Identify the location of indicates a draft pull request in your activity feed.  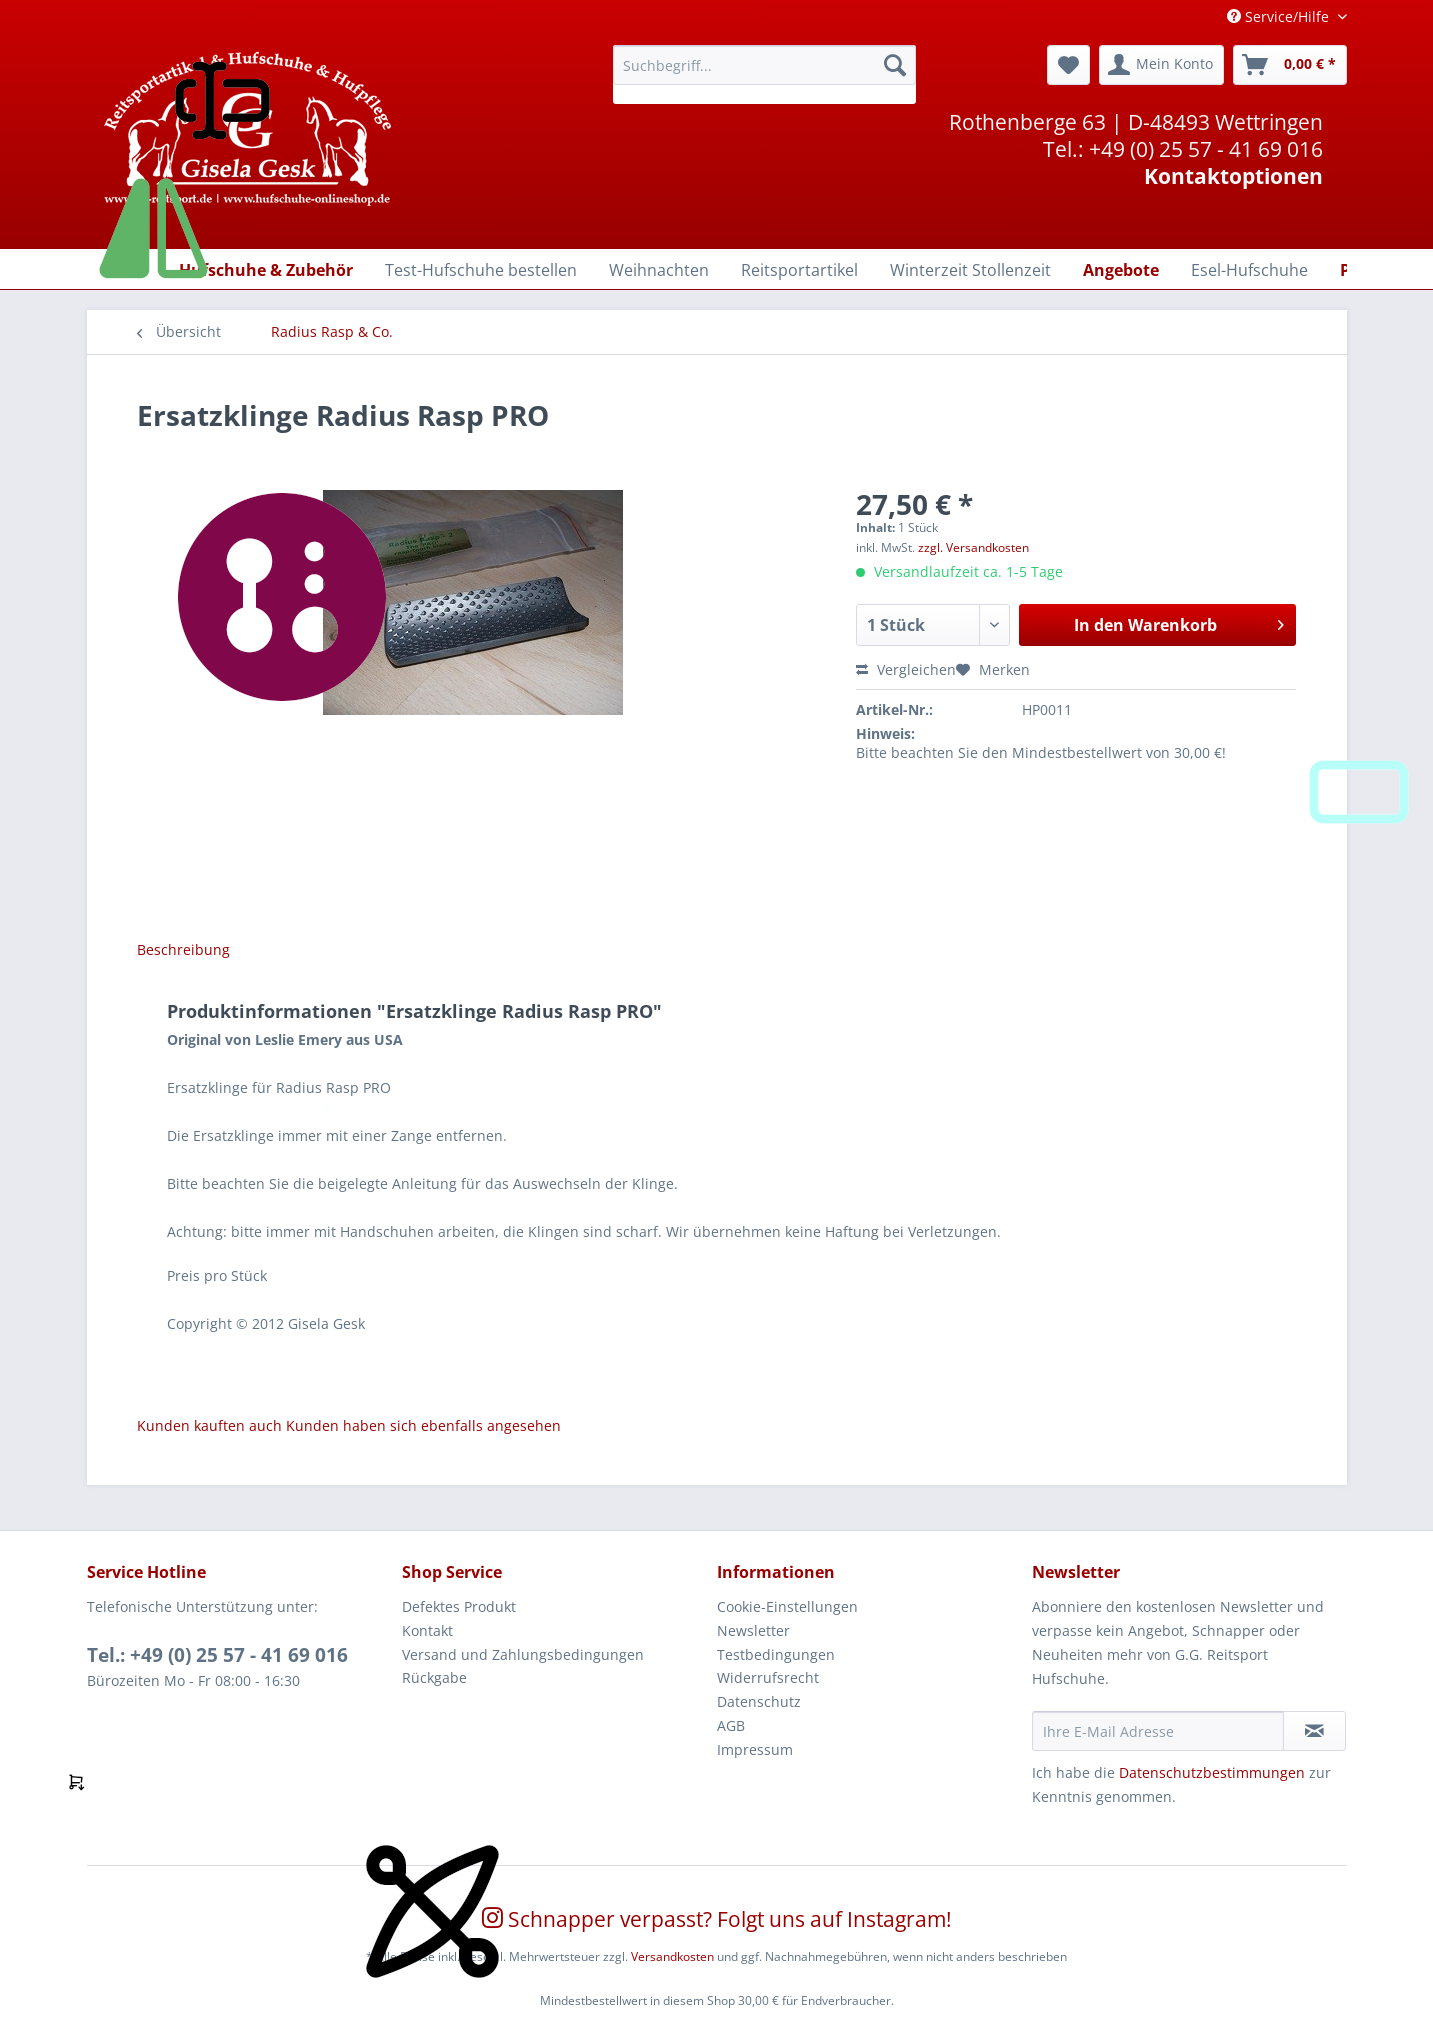
(282, 597).